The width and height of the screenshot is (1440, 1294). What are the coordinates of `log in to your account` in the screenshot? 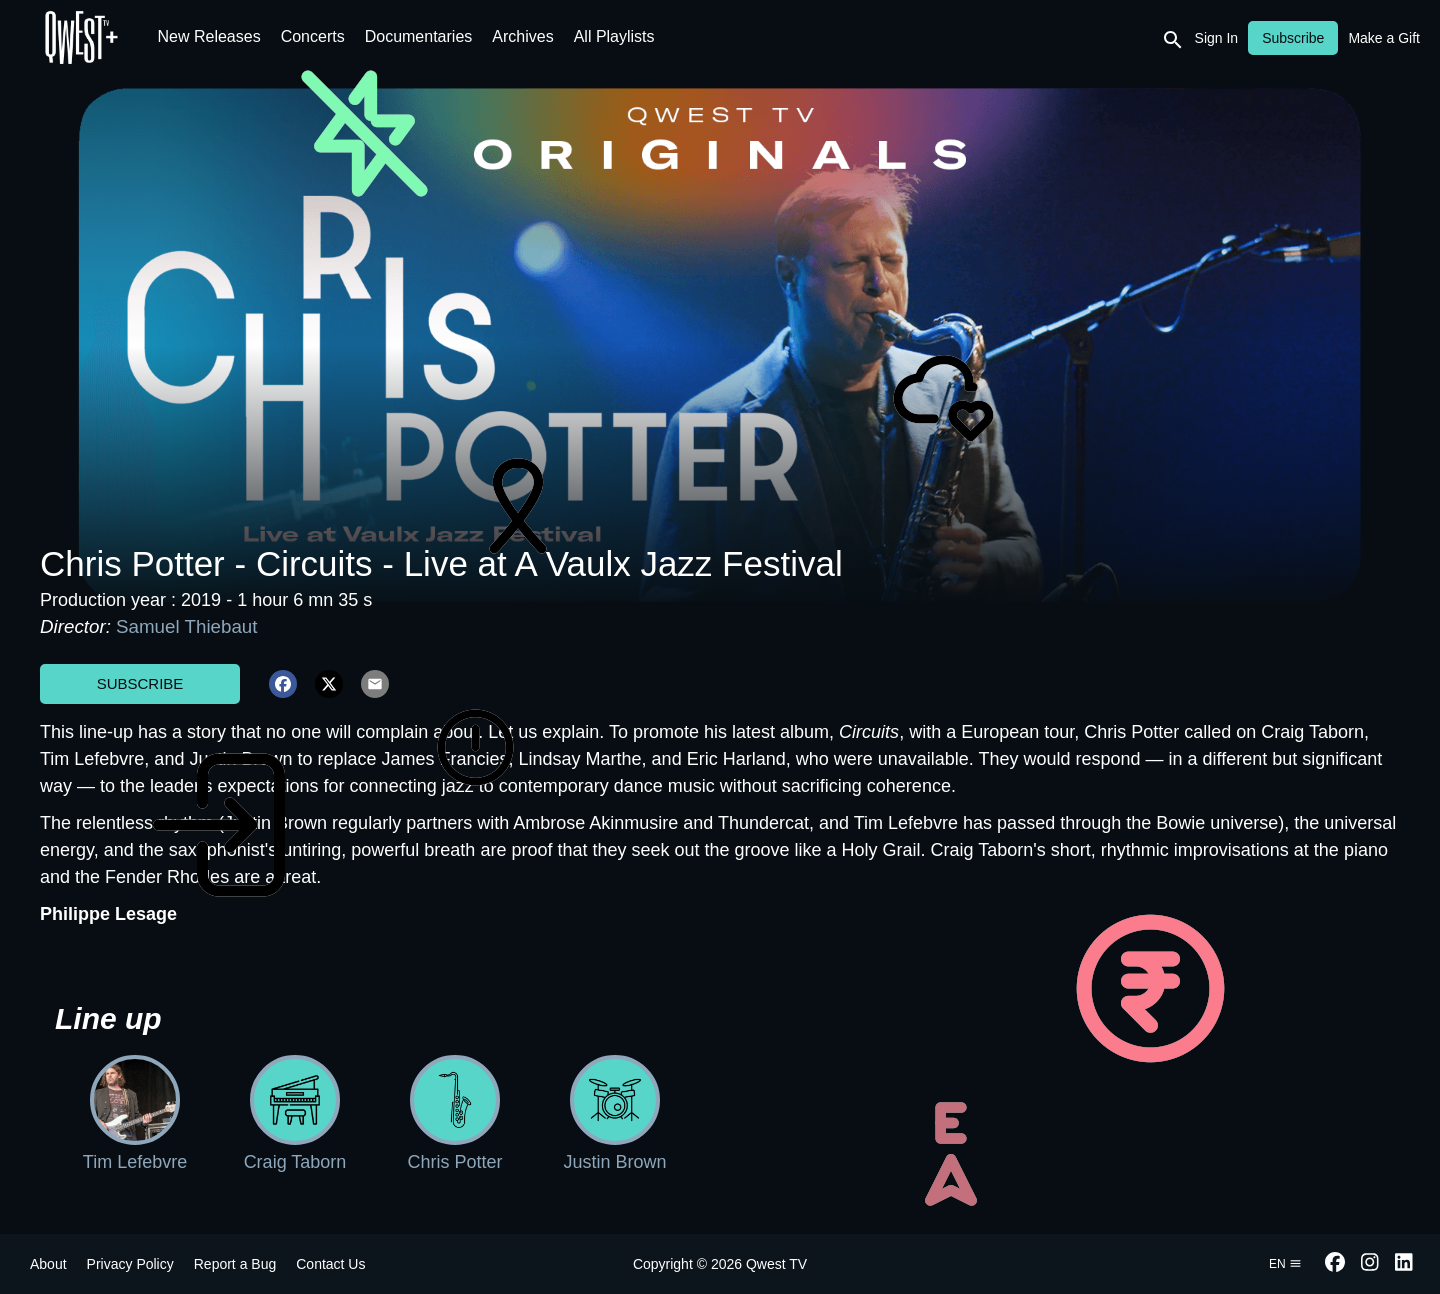 It's located at (230, 825).